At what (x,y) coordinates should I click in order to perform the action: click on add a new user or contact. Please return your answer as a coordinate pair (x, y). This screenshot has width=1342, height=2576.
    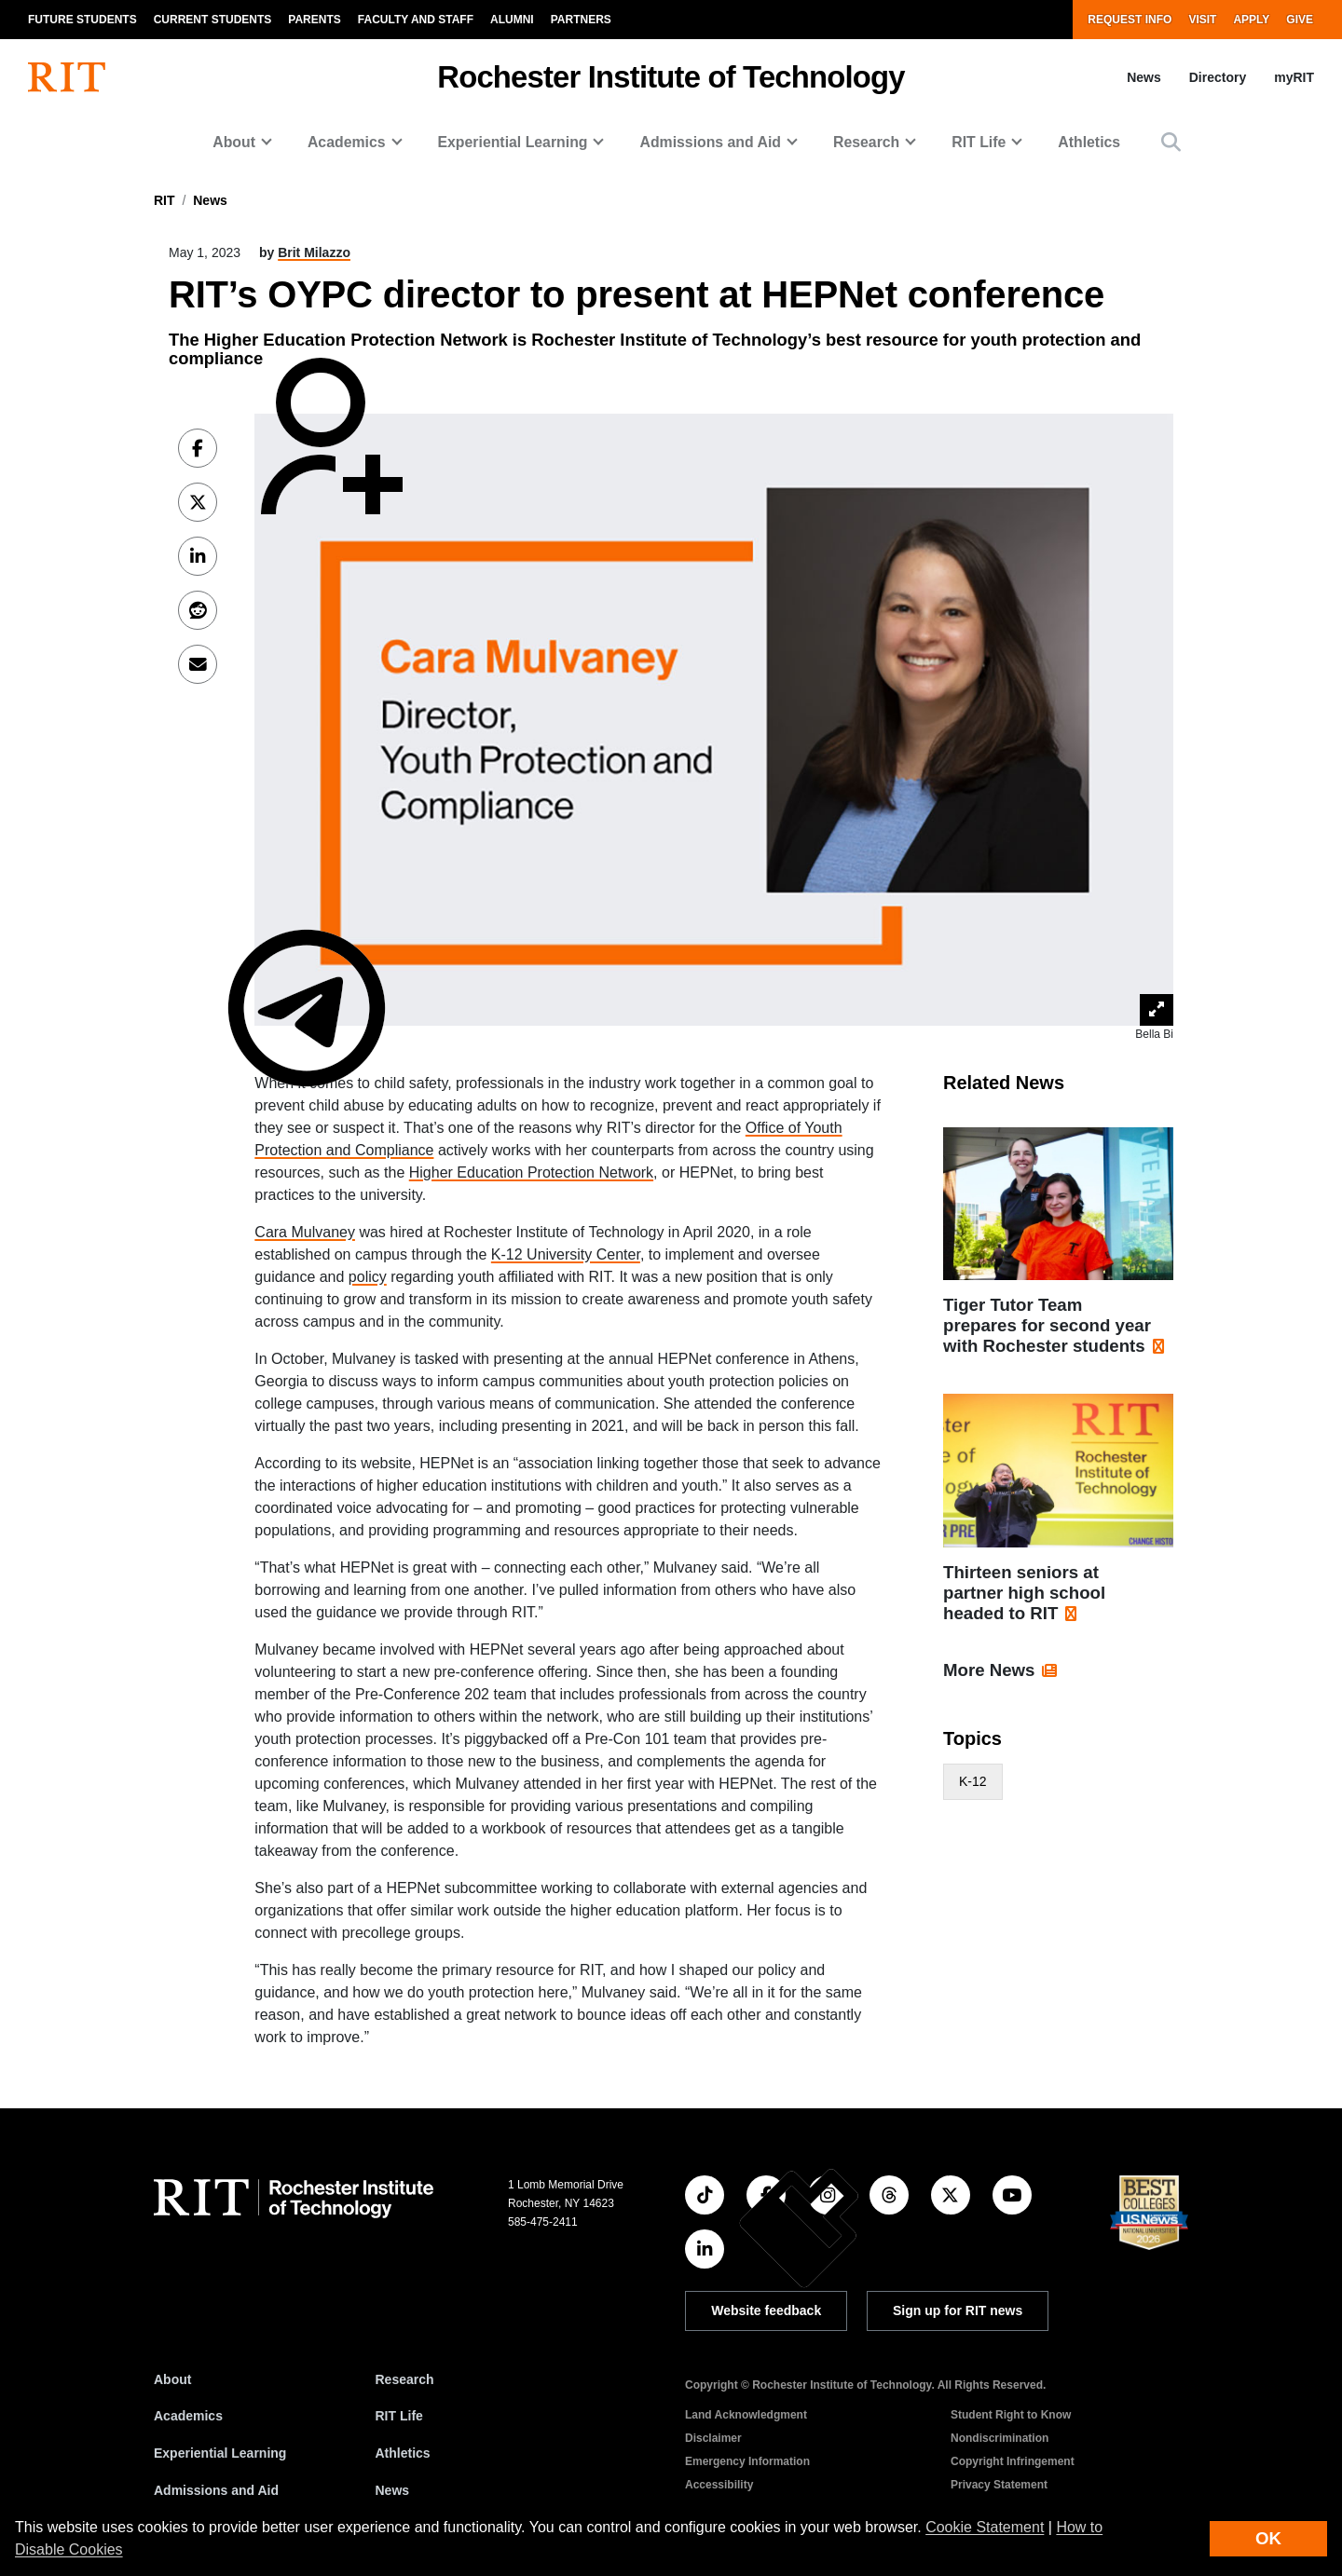
    Looking at the image, I should click on (321, 440).